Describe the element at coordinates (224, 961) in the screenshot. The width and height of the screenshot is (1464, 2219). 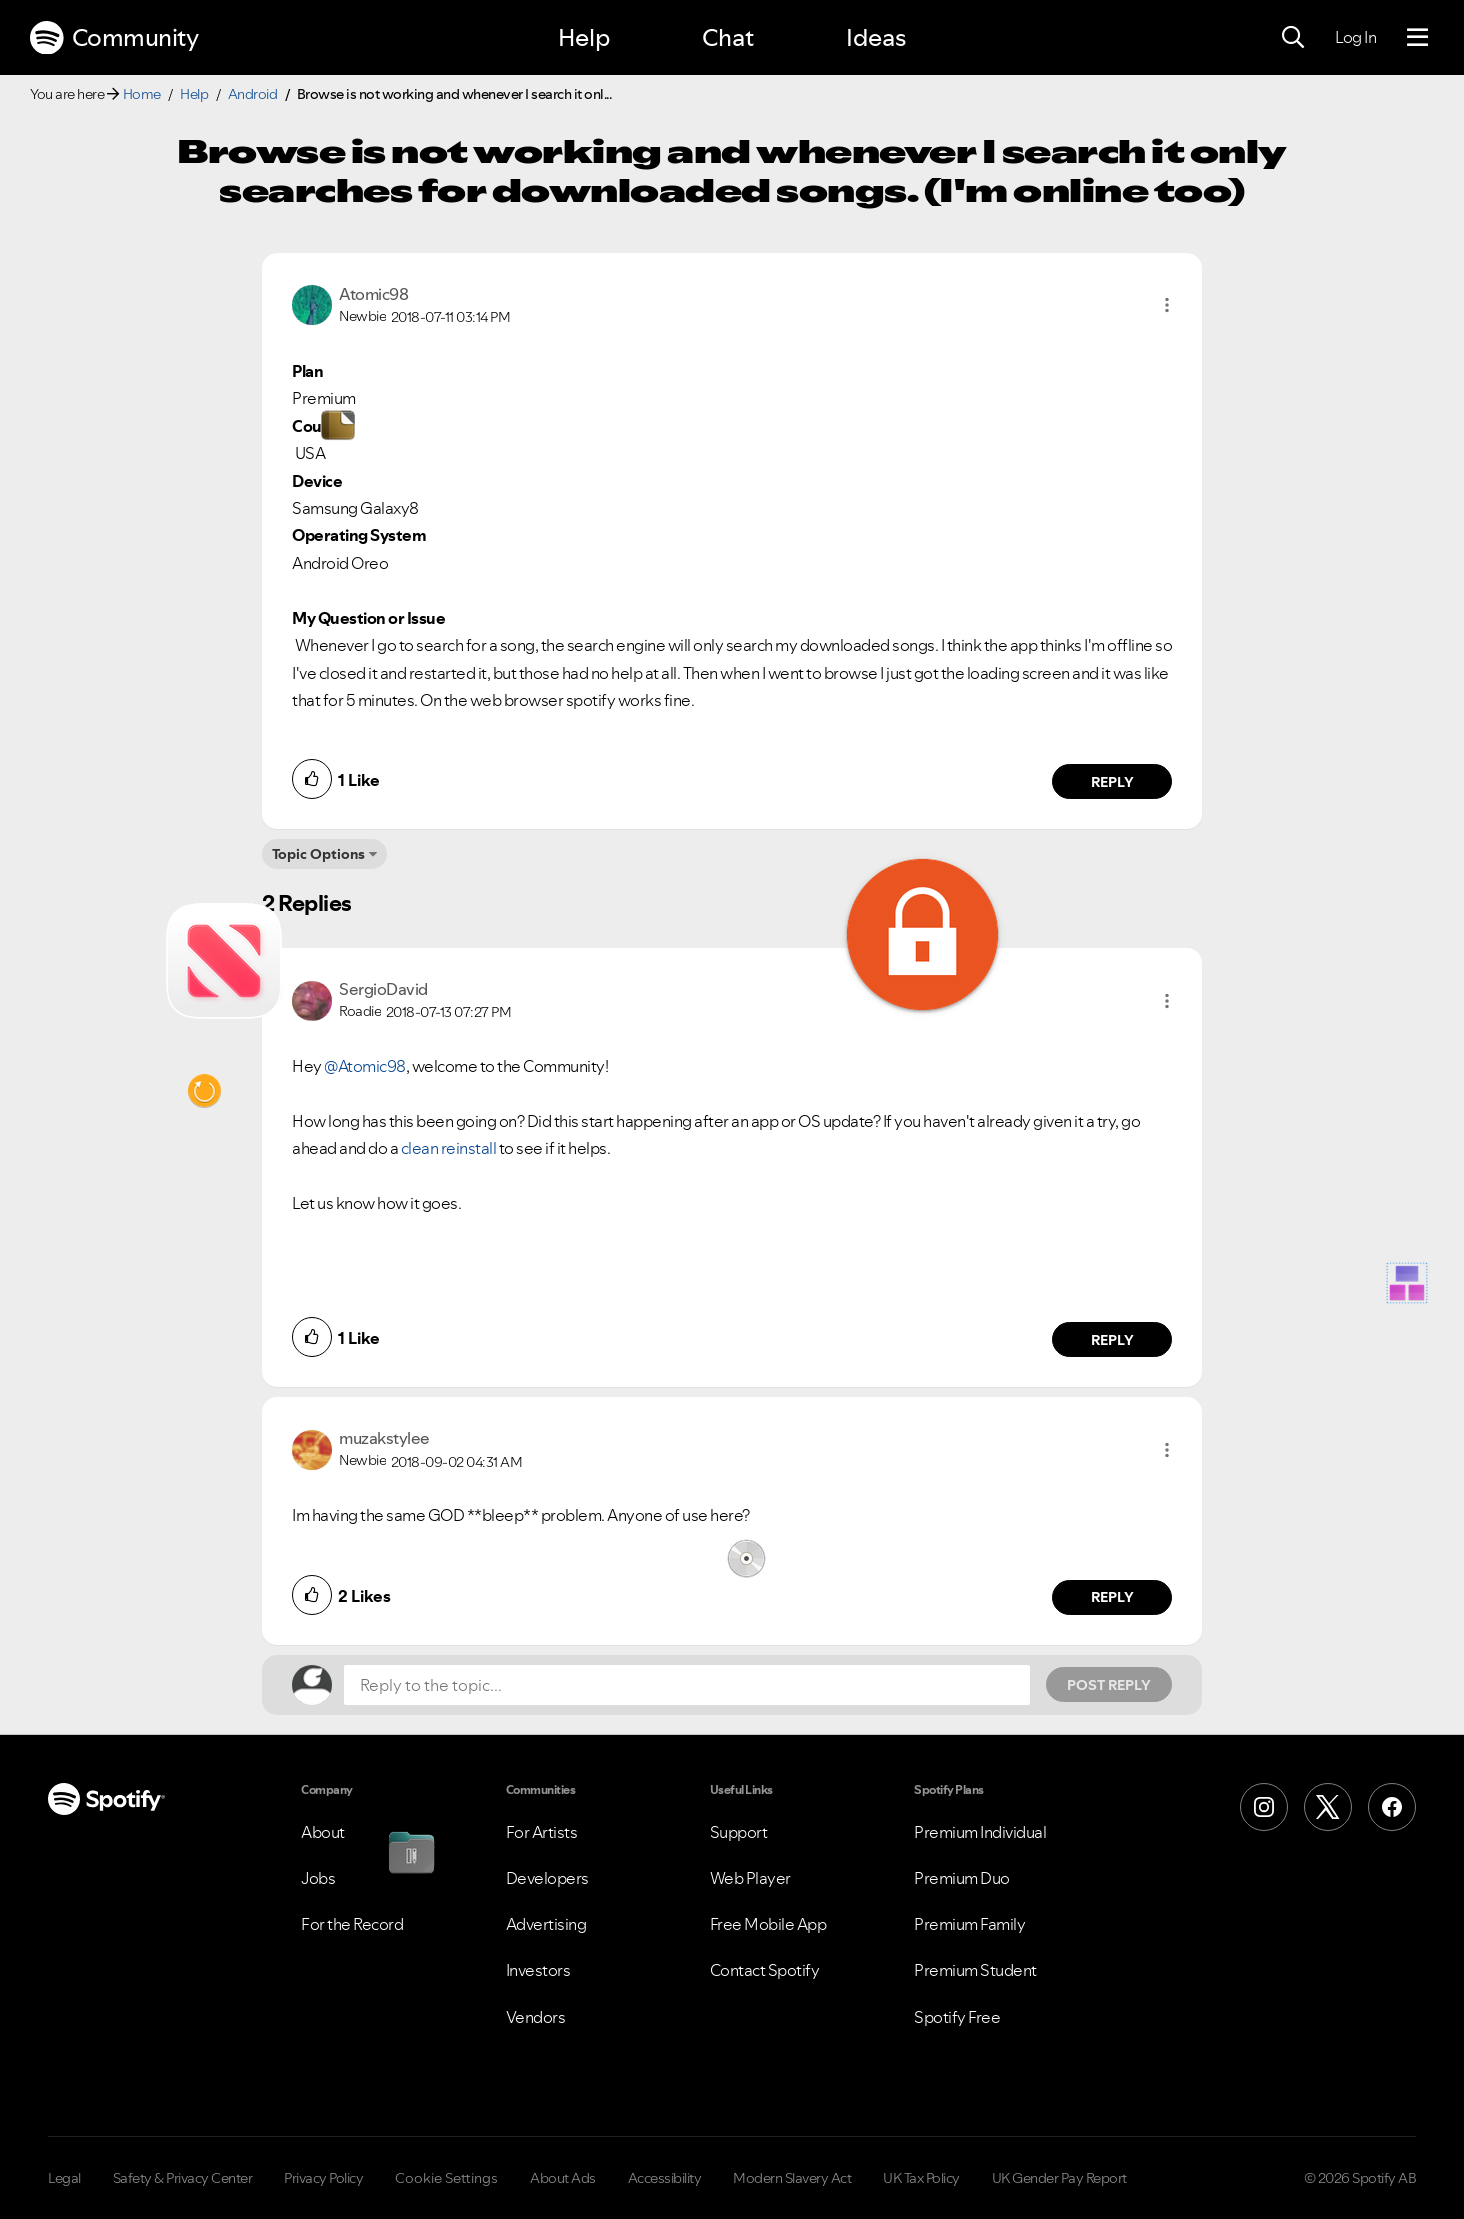
I see `open the Apple News app` at that location.